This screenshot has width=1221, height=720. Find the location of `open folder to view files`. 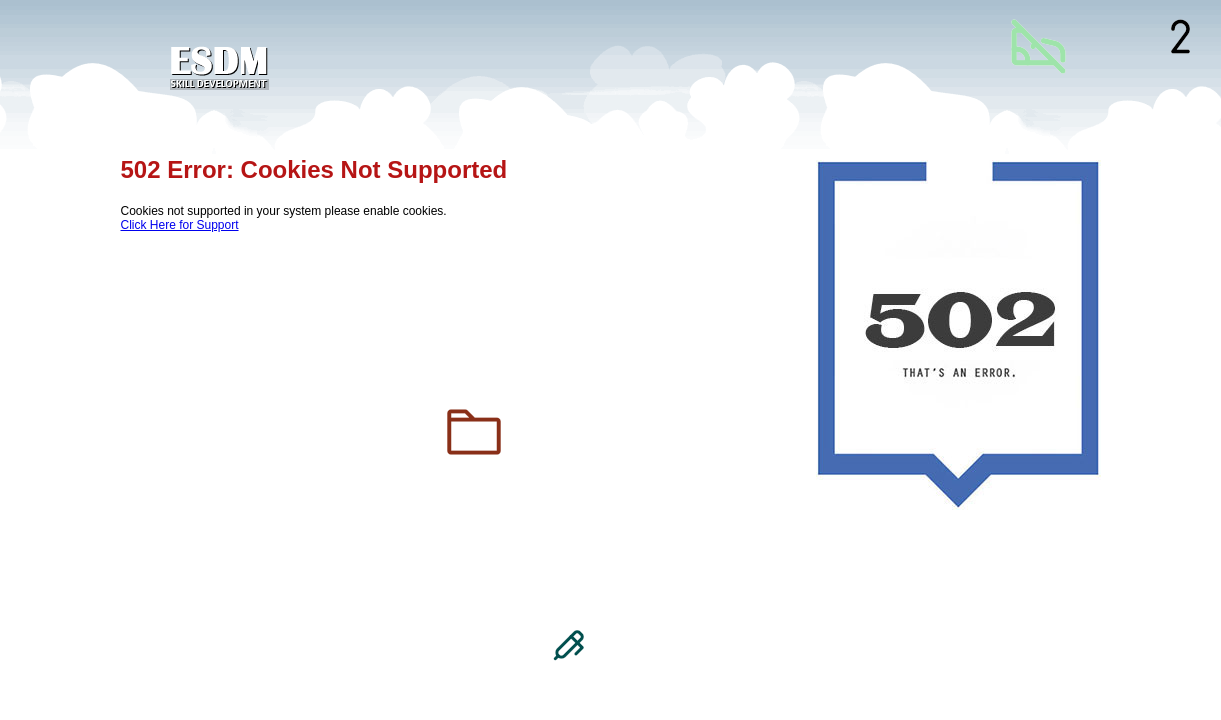

open folder to view files is located at coordinates (474, 432).